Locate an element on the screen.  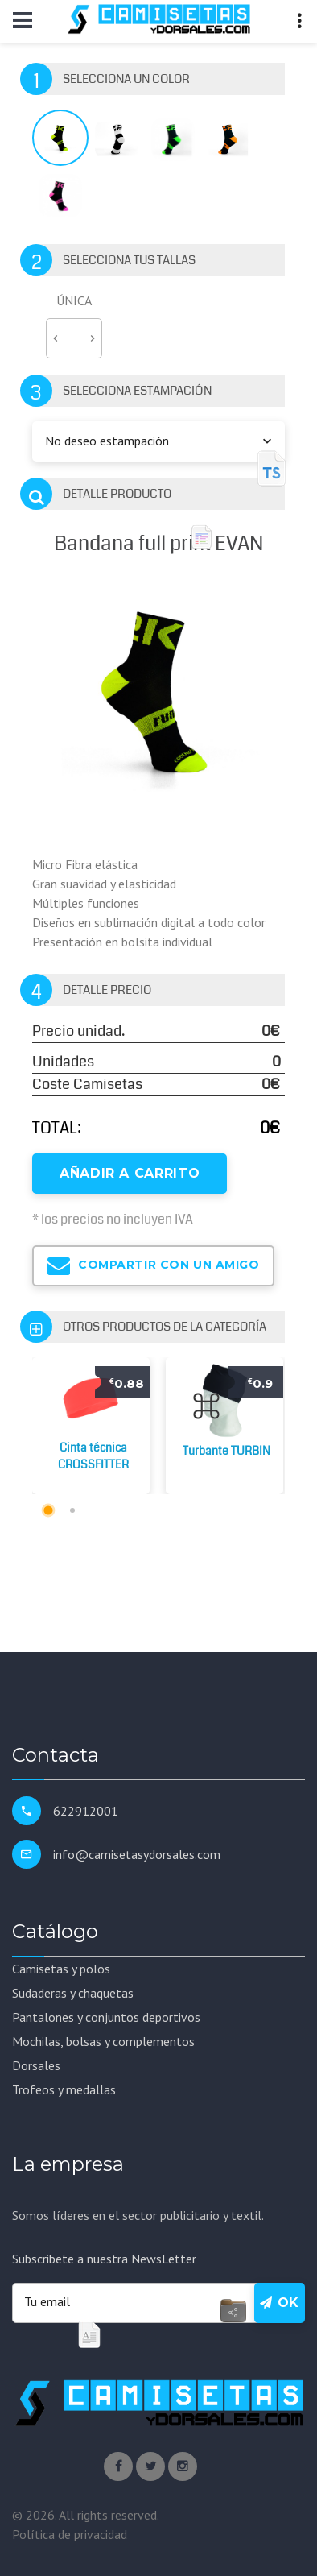
a typescript source code file is located at coordinates (271, 468).